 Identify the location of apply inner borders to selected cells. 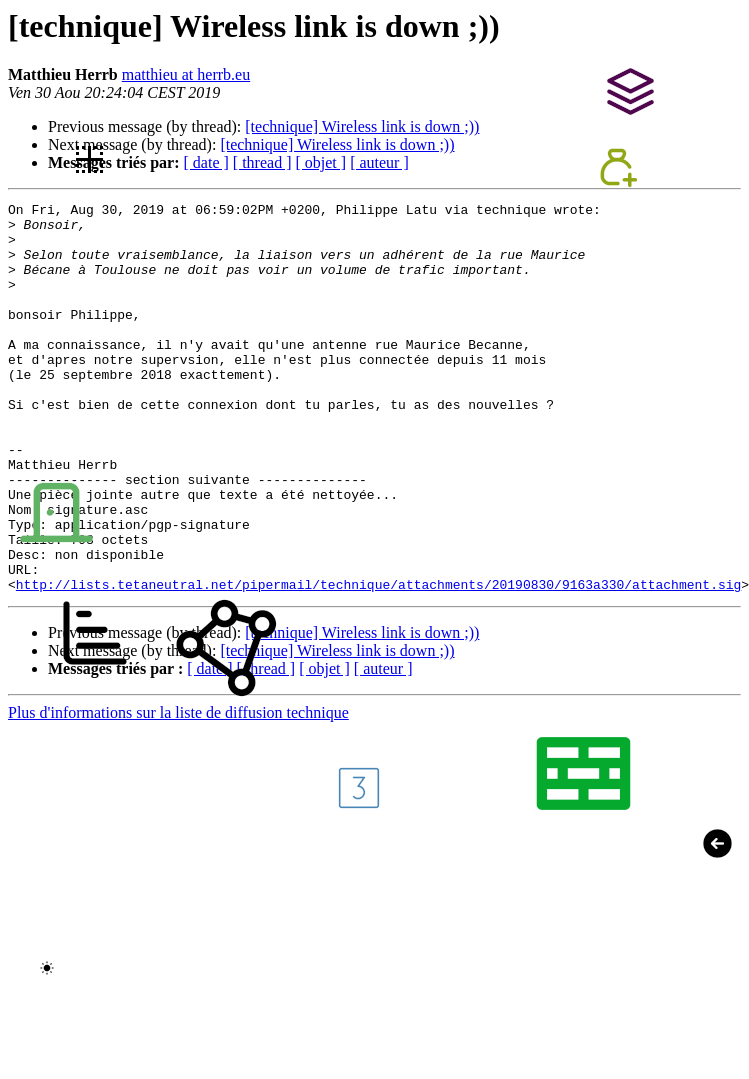
(89, 159).